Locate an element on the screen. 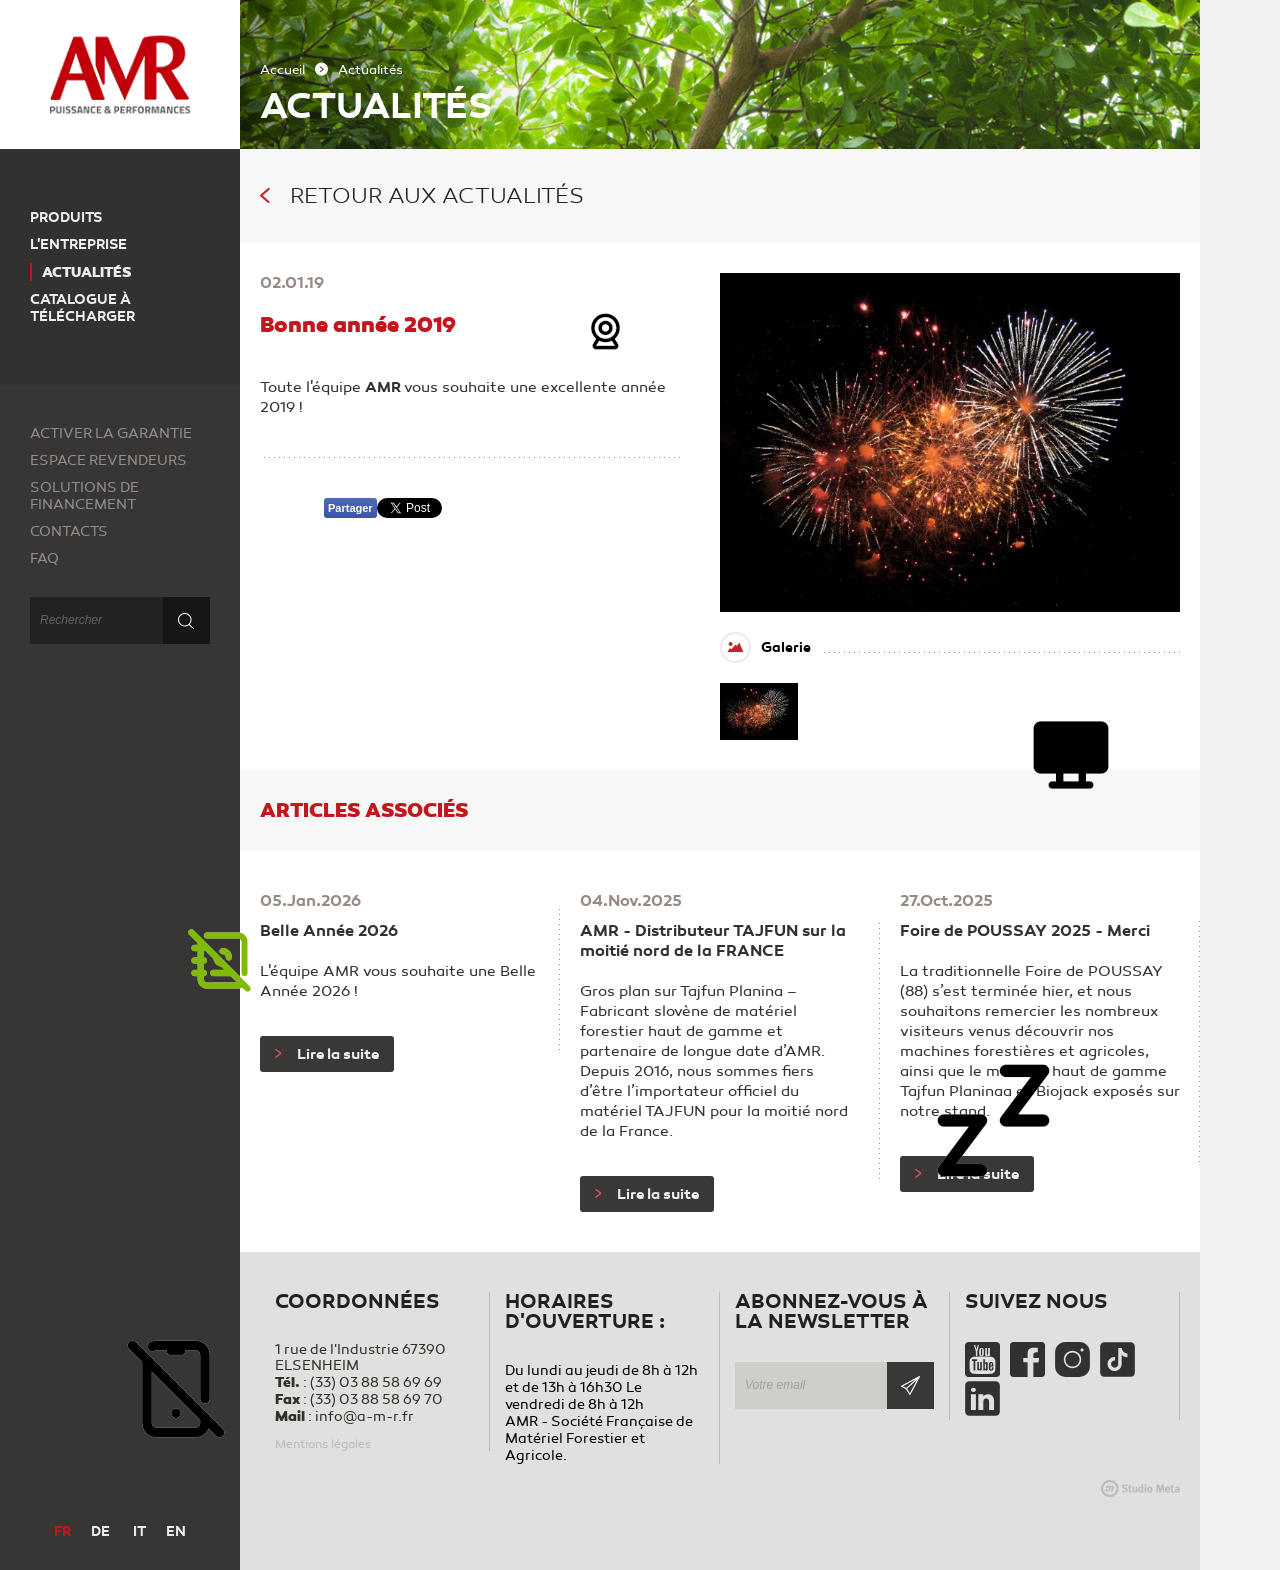 The image size is (1280, 1570). disable mobile device is located at coordinates (176, 1389).